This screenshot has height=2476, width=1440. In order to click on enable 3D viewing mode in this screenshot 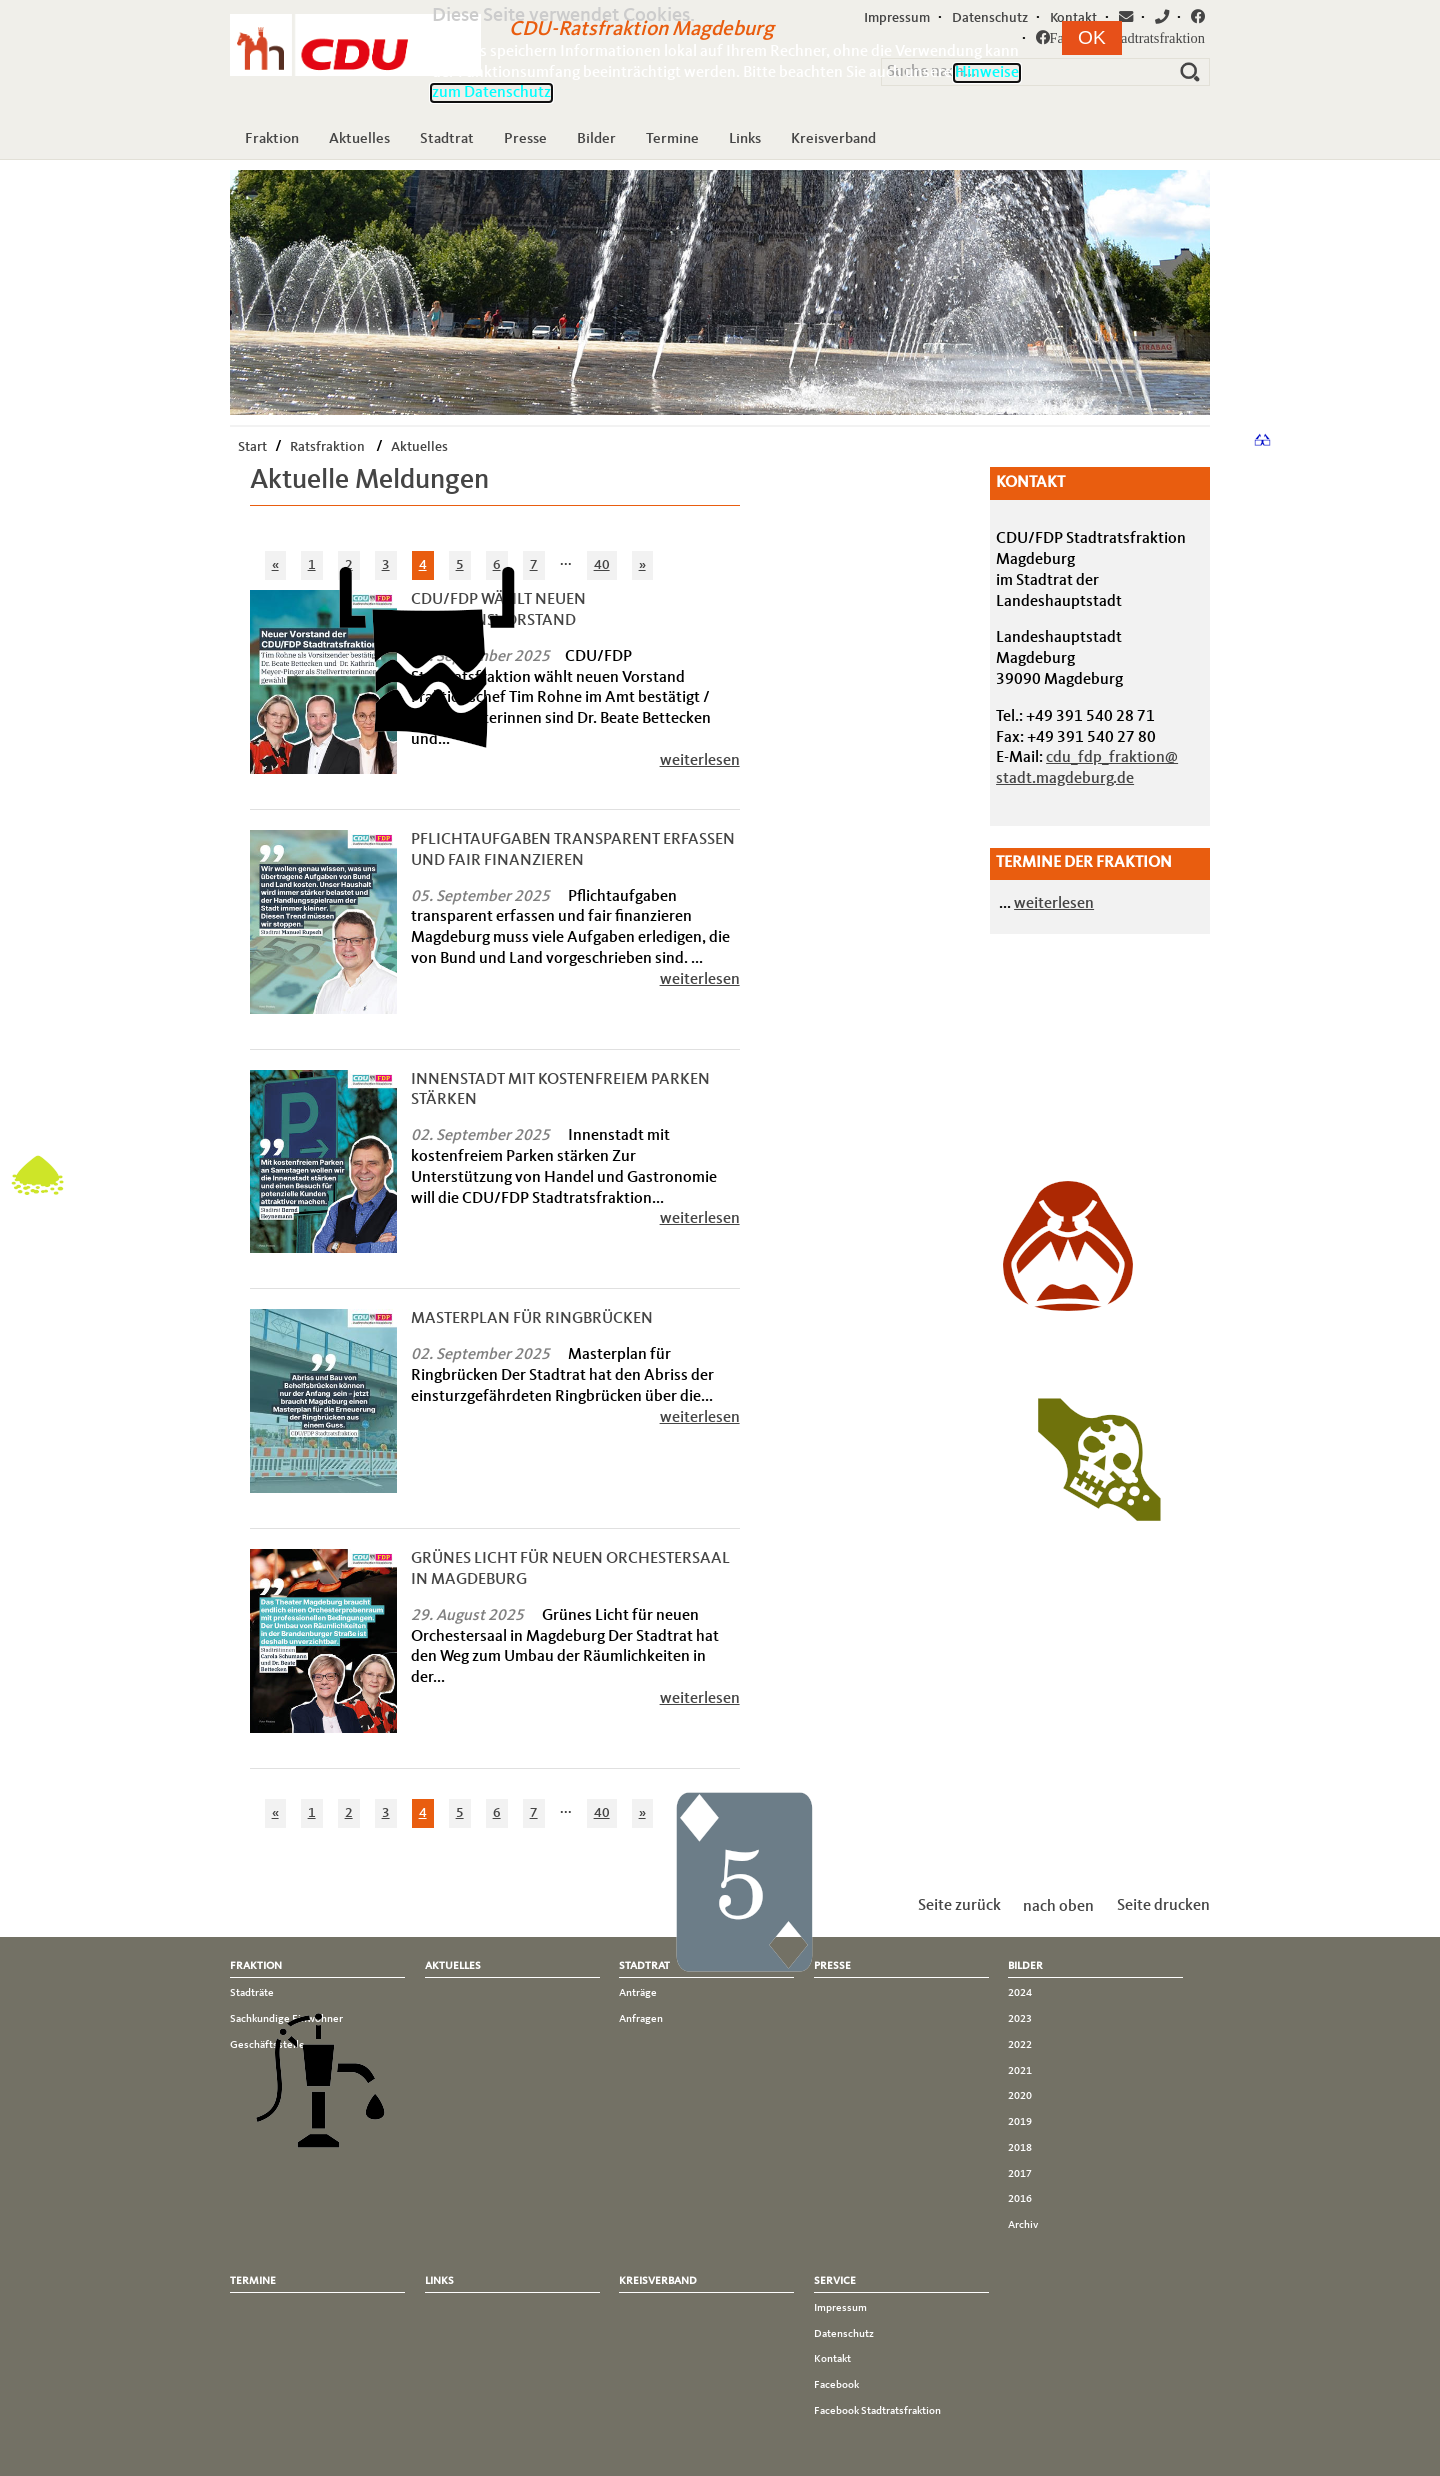, I will do `click(1262, 439)`.